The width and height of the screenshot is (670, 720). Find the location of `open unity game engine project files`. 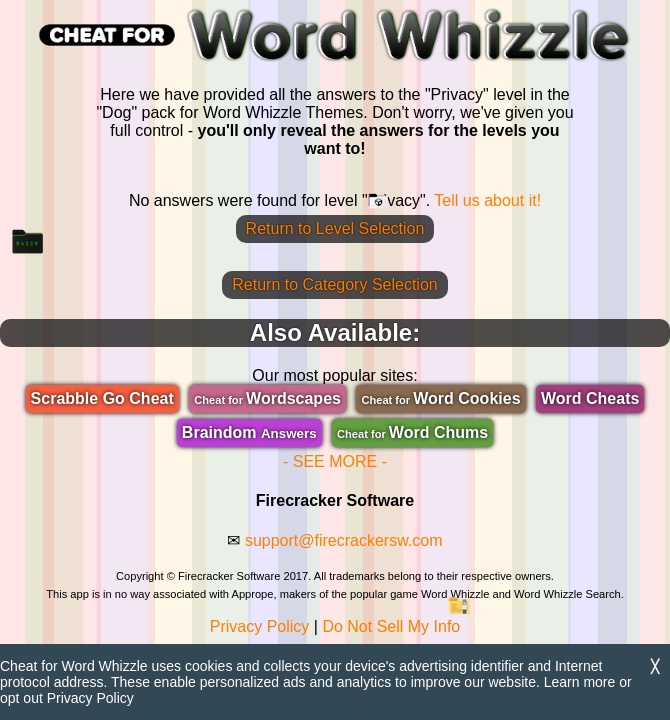

open unity game engine project files is located at coordinates (378, 201).